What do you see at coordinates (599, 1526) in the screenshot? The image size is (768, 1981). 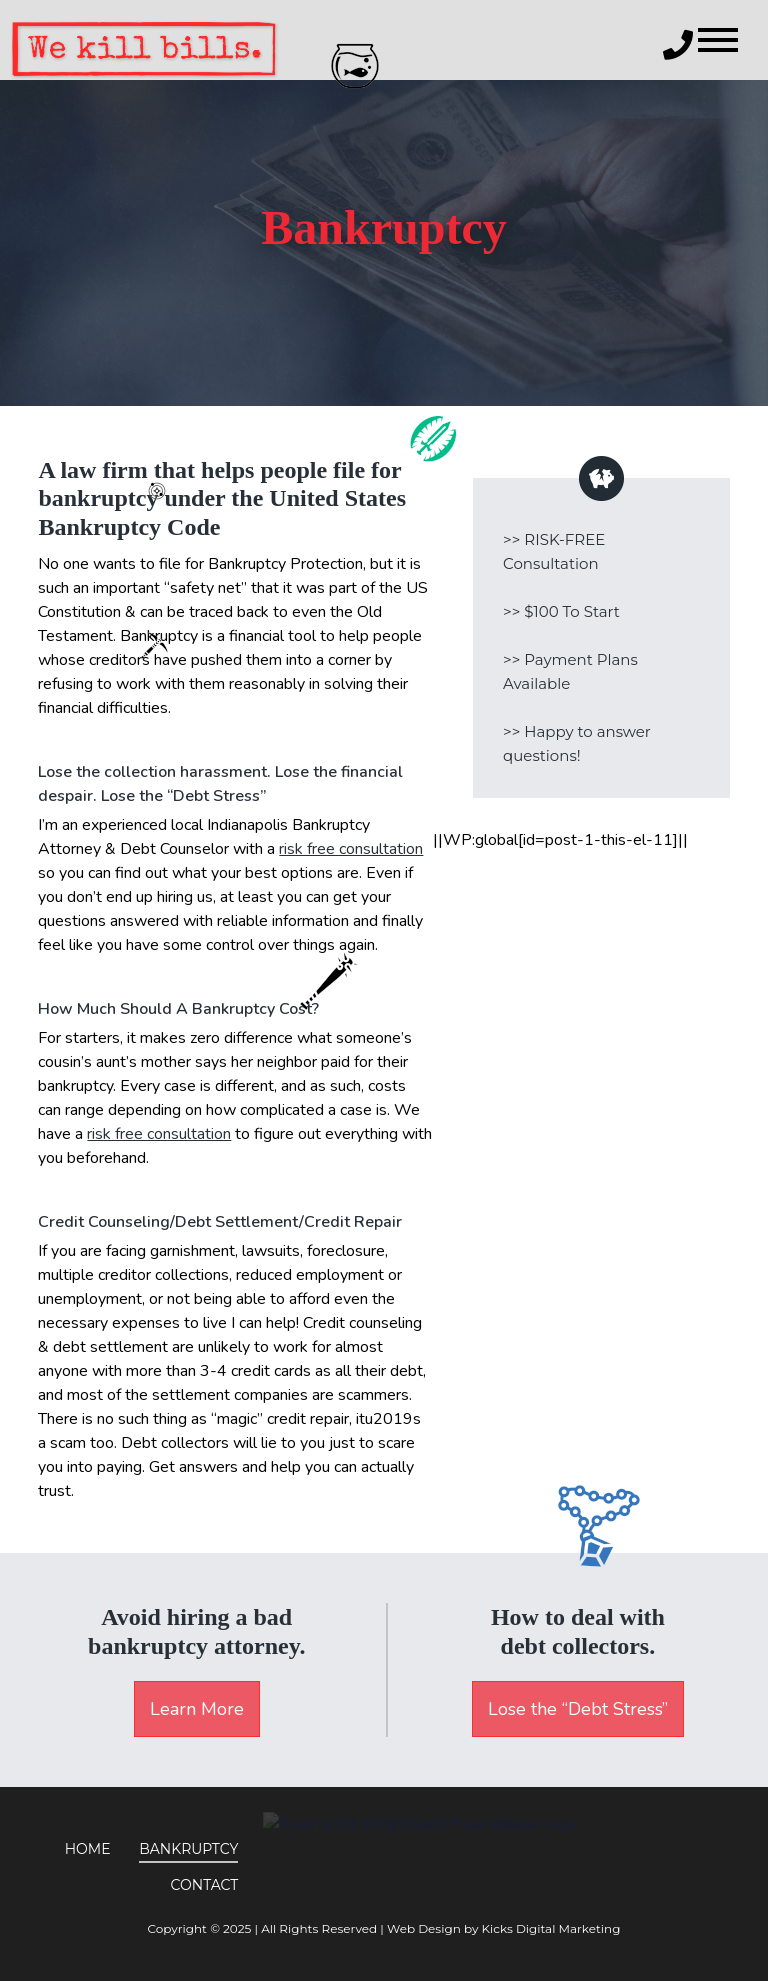 I see `view equipped jewelry or accessories` at bounding box center [599, 1526].